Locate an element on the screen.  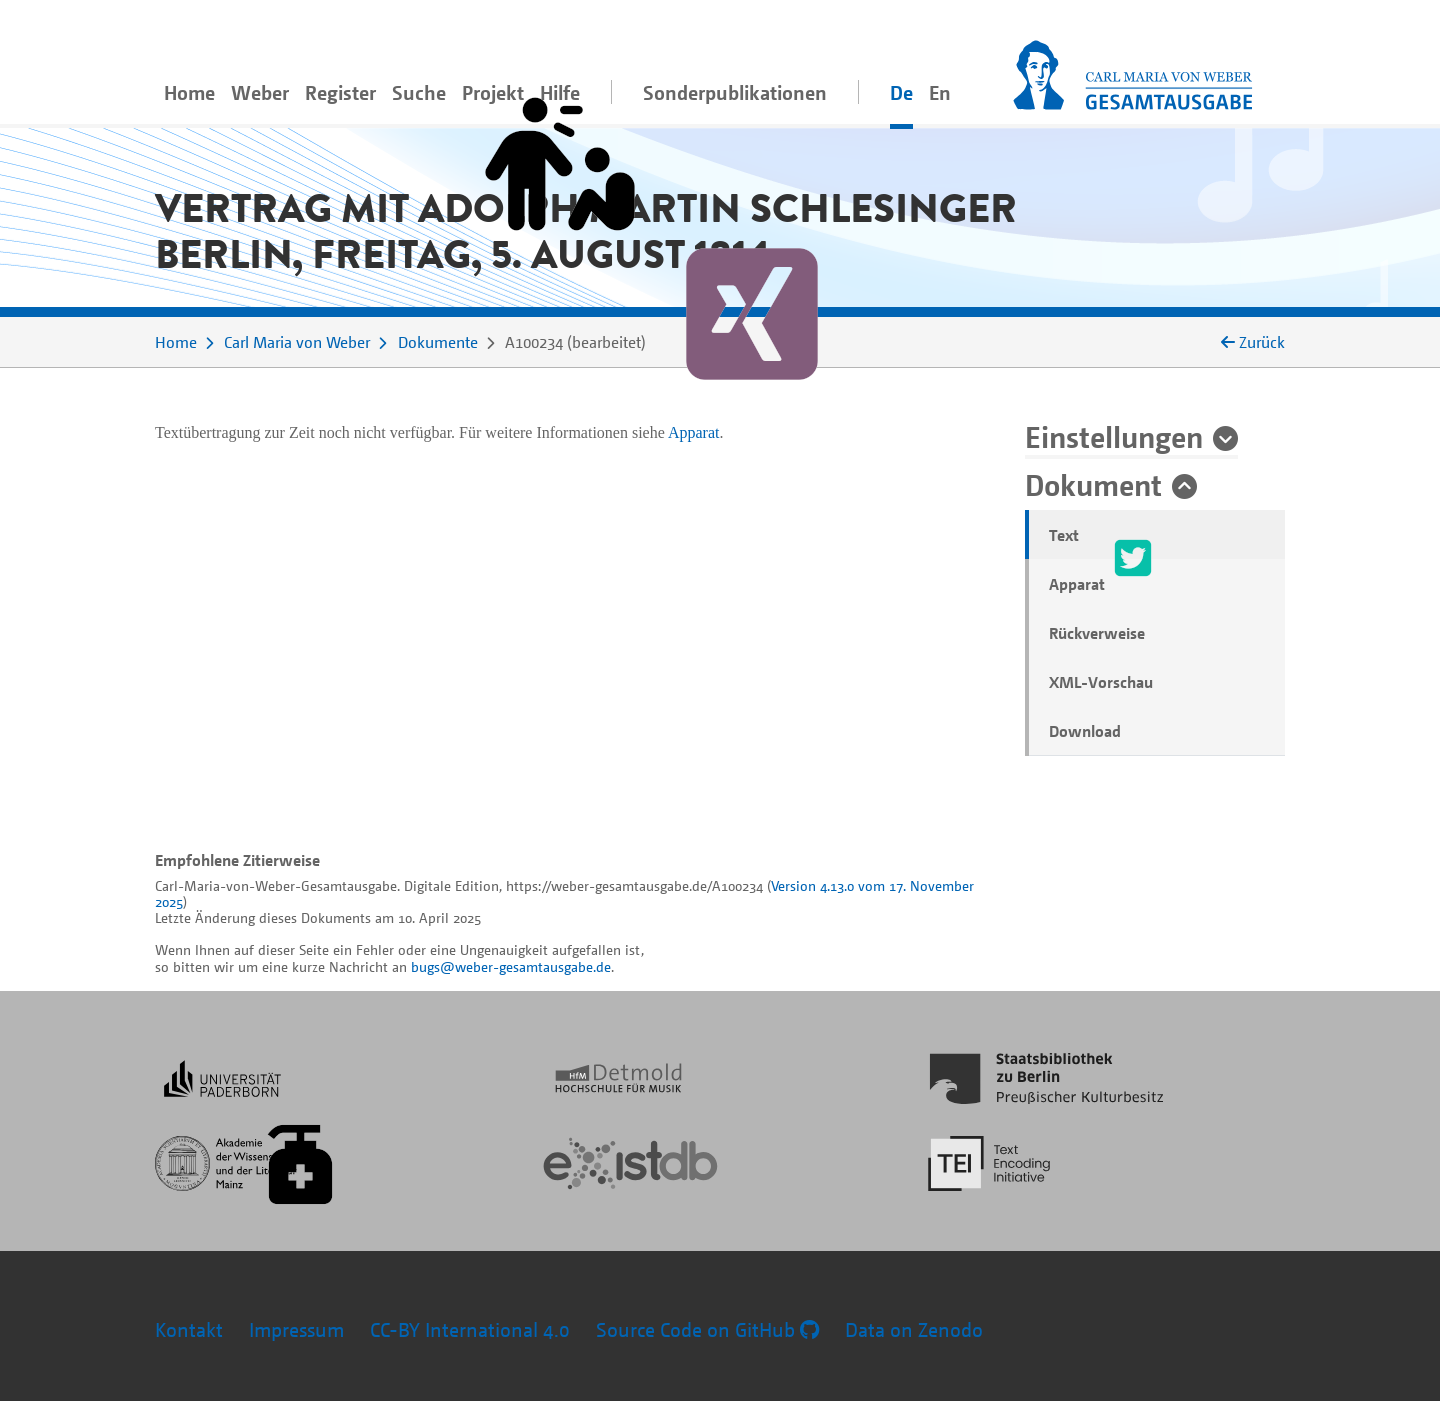
share to Twitter is located at coordinates (1133, 558).